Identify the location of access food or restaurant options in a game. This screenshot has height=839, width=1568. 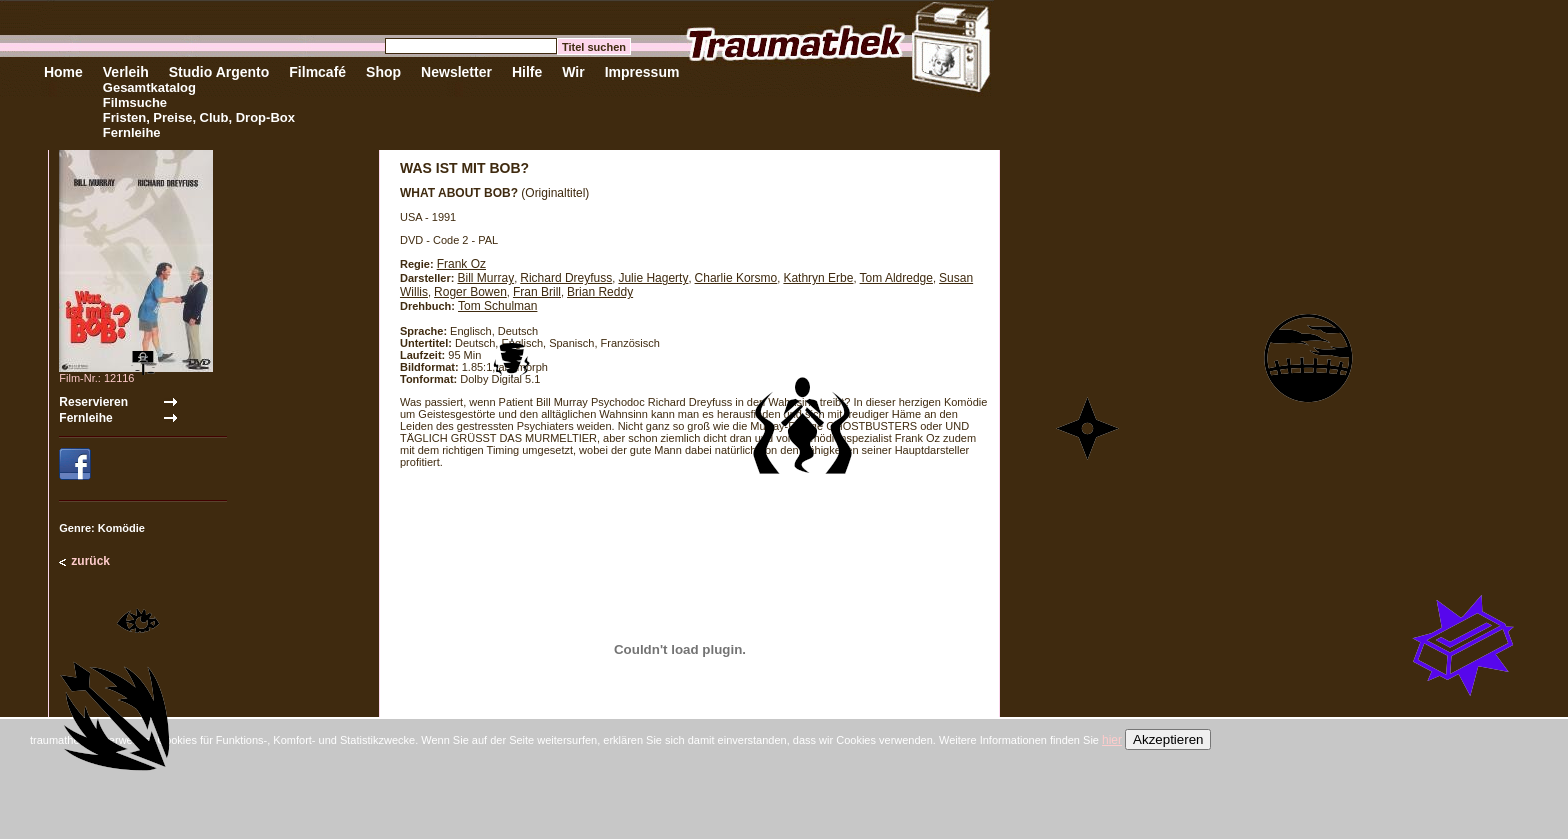
(512, 358).